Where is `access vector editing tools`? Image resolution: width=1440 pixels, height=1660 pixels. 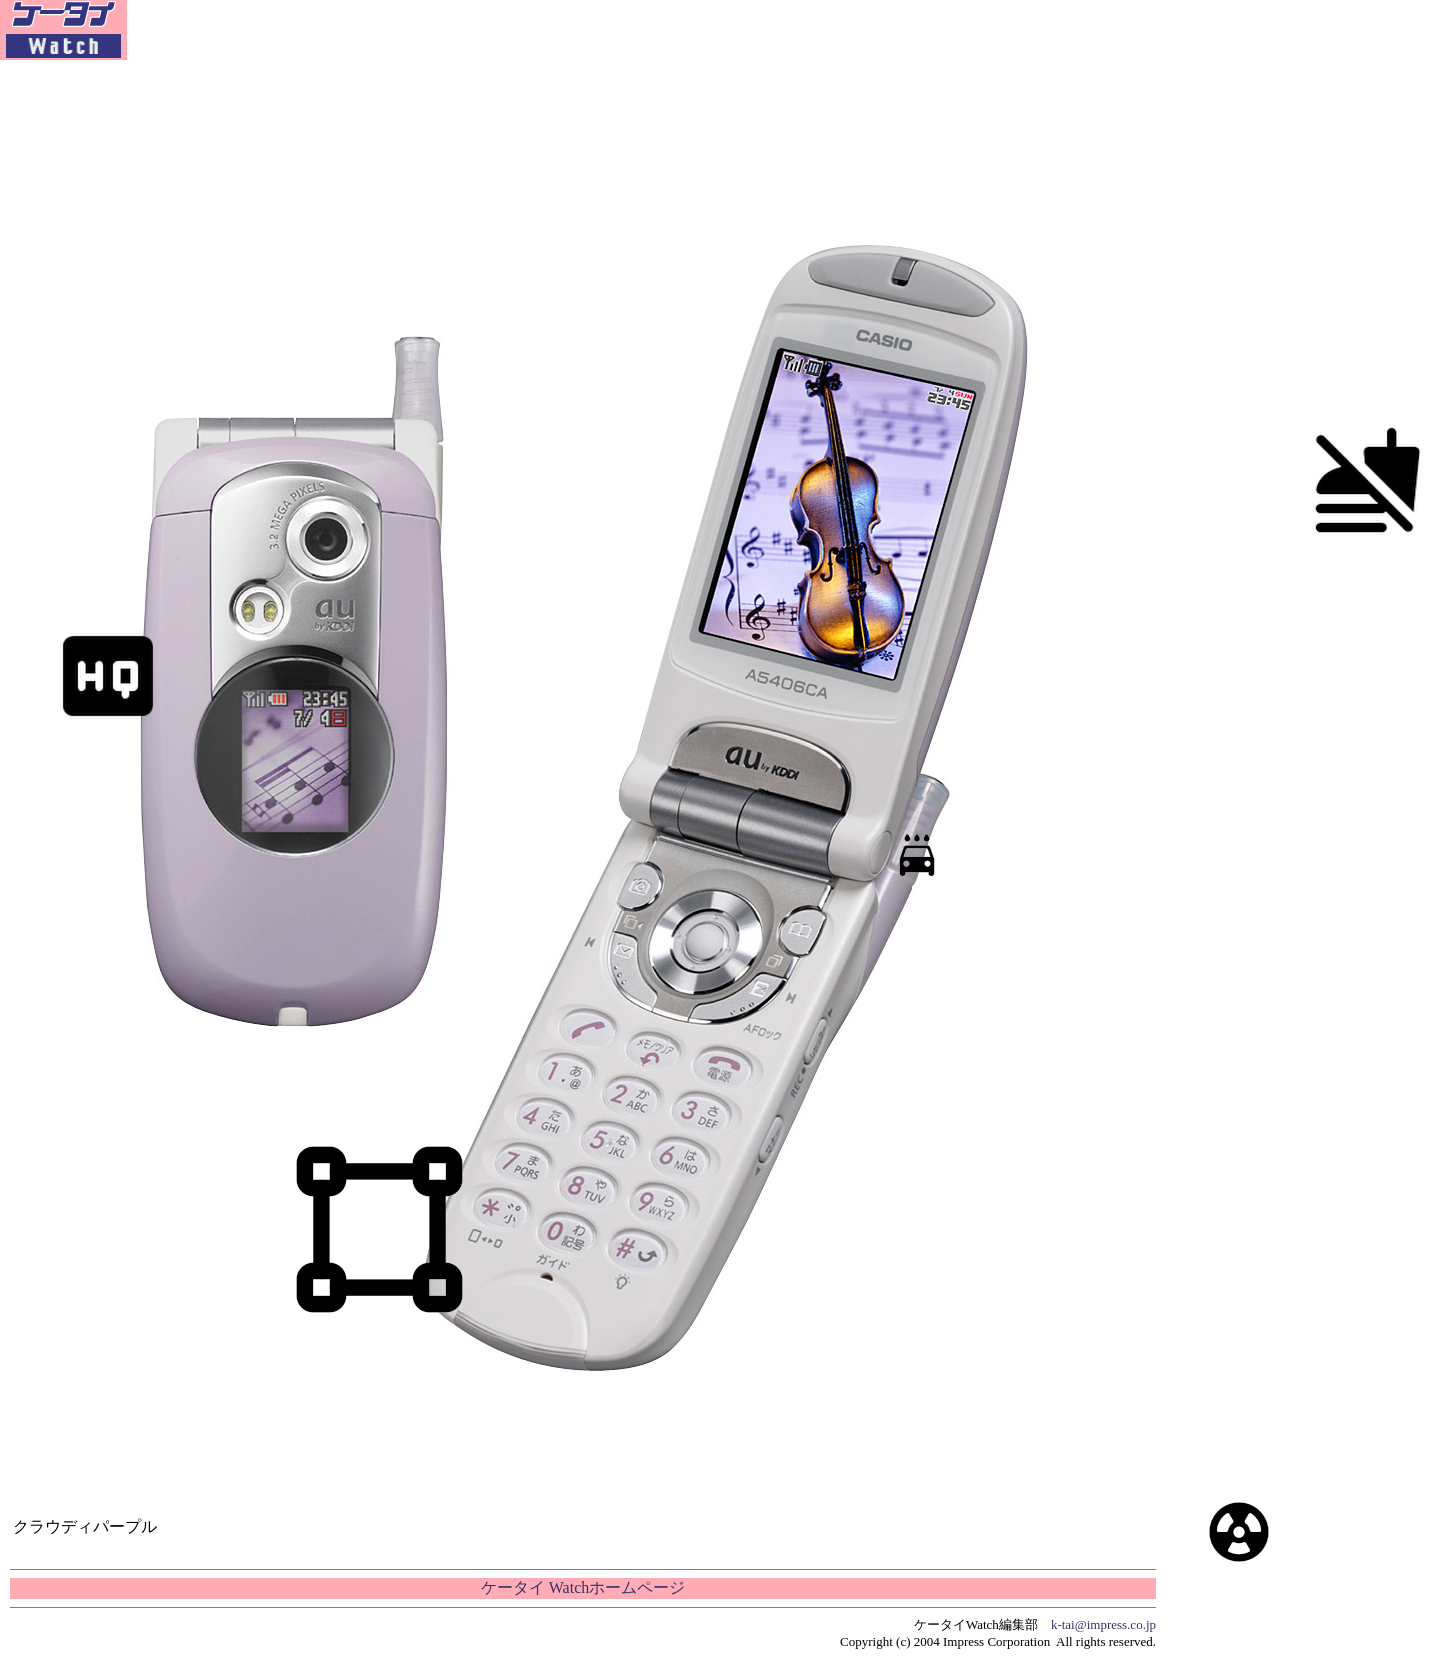 access vector editing tools is located at coordinates (379, 1229).